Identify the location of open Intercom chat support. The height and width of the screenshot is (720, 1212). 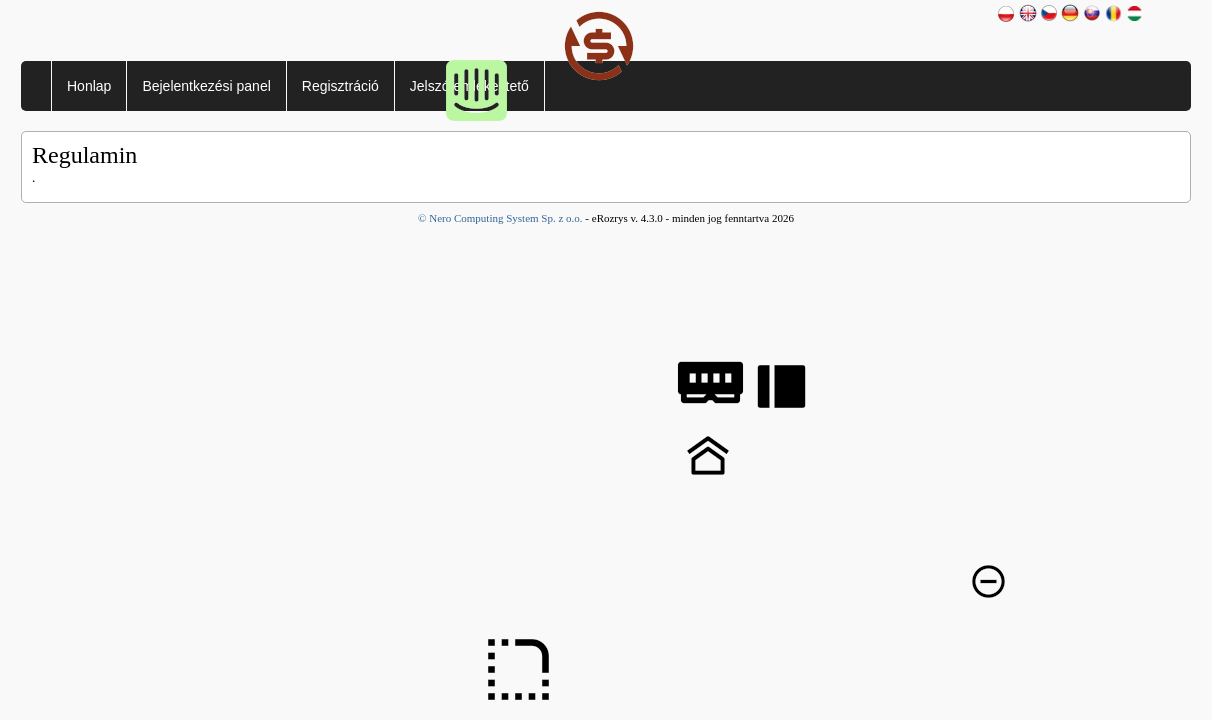
(476, 90).